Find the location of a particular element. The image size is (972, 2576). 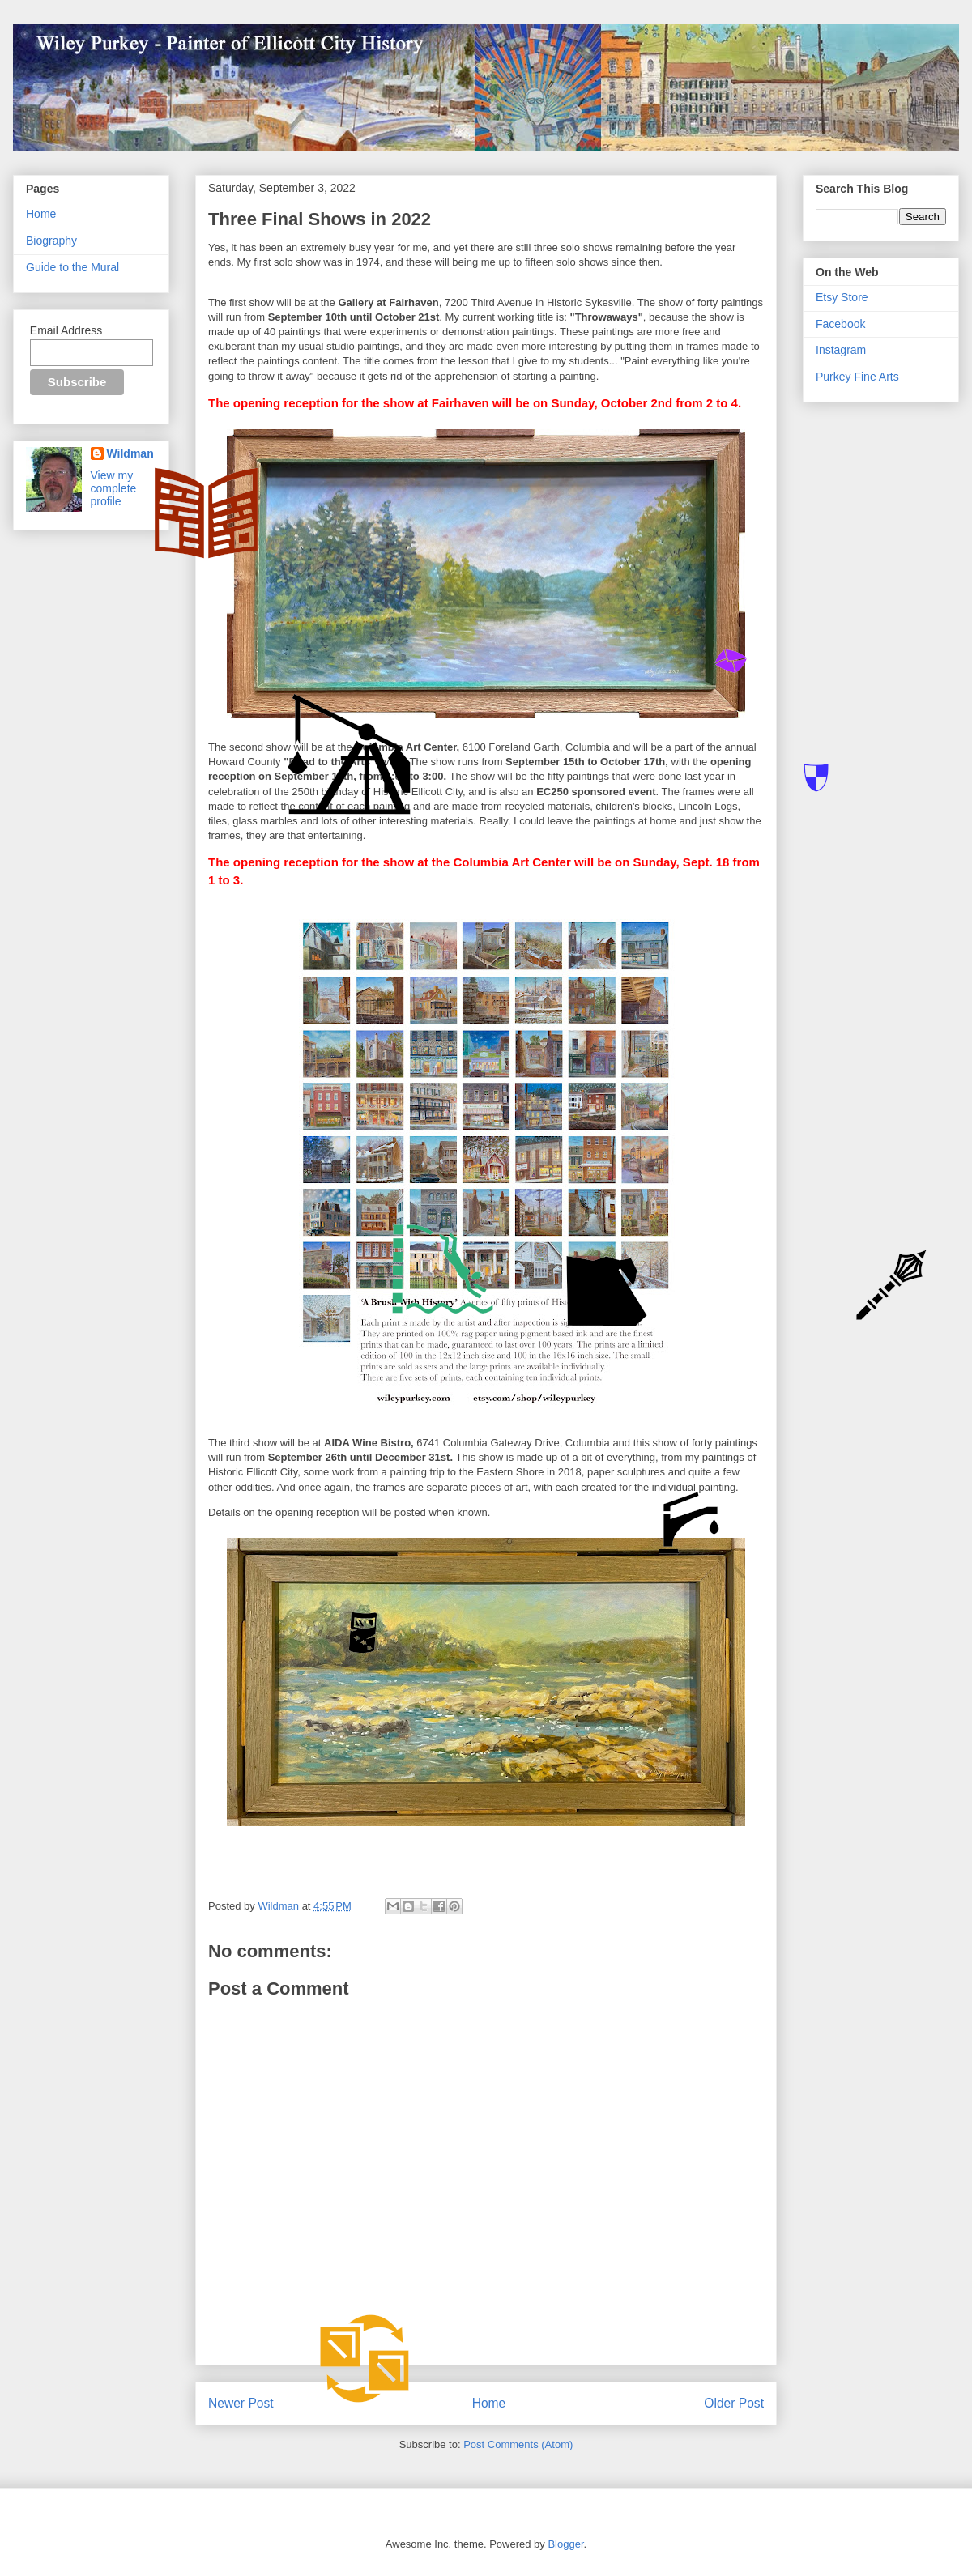

view news and articles is located at coordinates (206, 513).